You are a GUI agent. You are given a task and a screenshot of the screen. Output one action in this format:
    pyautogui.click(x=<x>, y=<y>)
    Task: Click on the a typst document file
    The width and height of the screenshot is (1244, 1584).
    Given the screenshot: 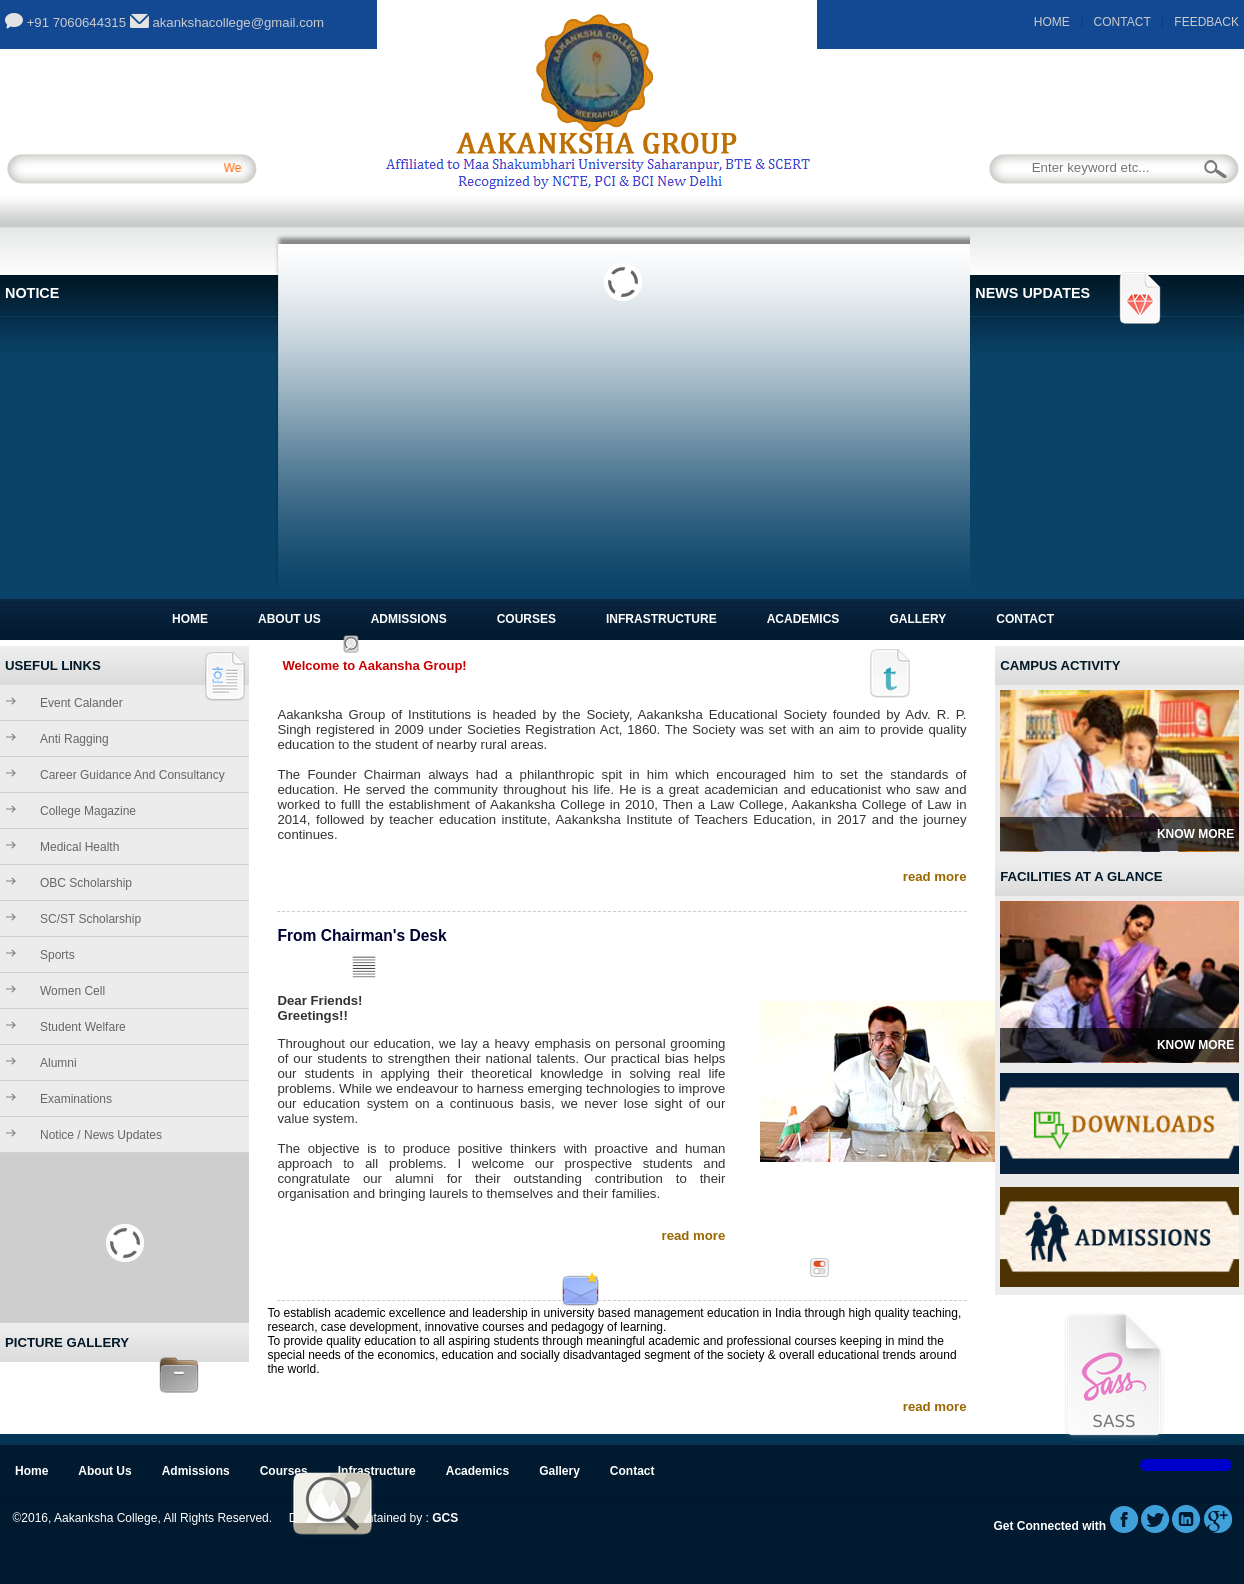 What is the action you would take?
    pyautogui.click(x=890, y=673)
    